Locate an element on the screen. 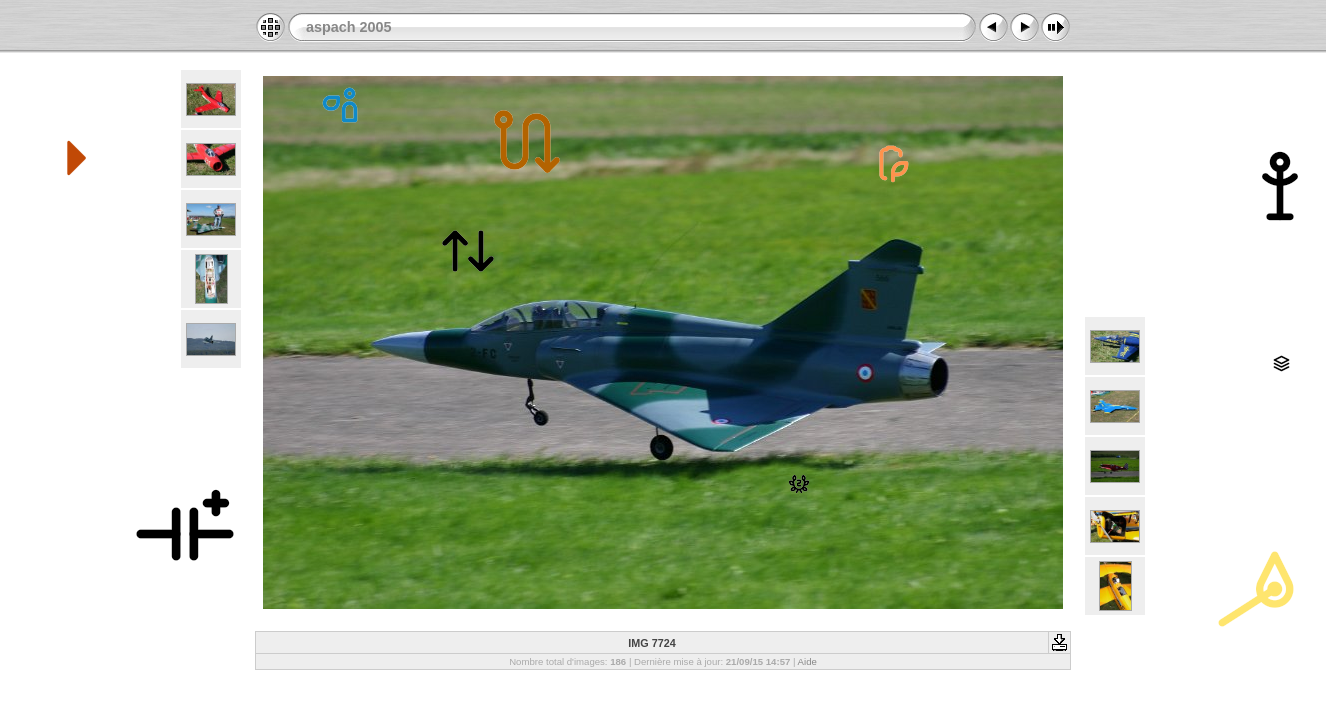 Image resolution: width=1326 pixels, height=720 pixels. navigate to the next item or screen is located at coordinates (75, 158).